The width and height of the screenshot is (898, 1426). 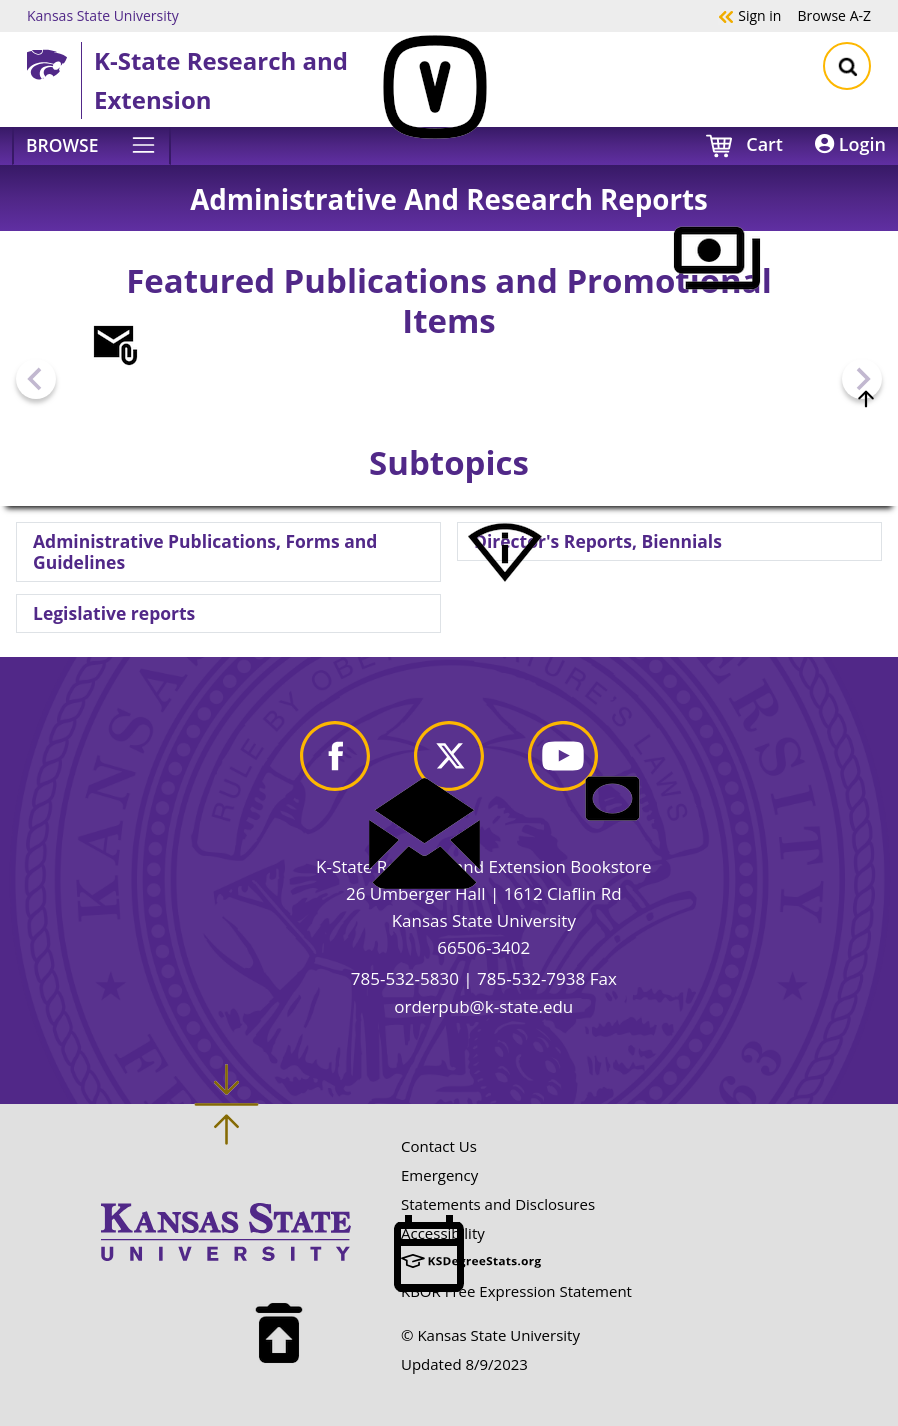 What do you see at coordinates (505, 551) in the screenshot?
I see `view wifi network information` at bounding box center [505, 551].